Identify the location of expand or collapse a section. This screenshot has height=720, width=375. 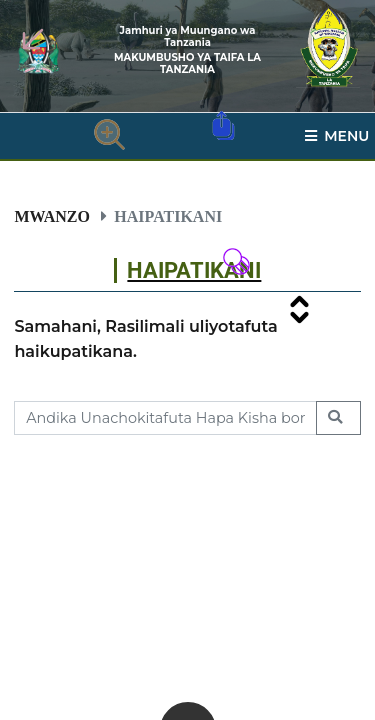
(299, 309).